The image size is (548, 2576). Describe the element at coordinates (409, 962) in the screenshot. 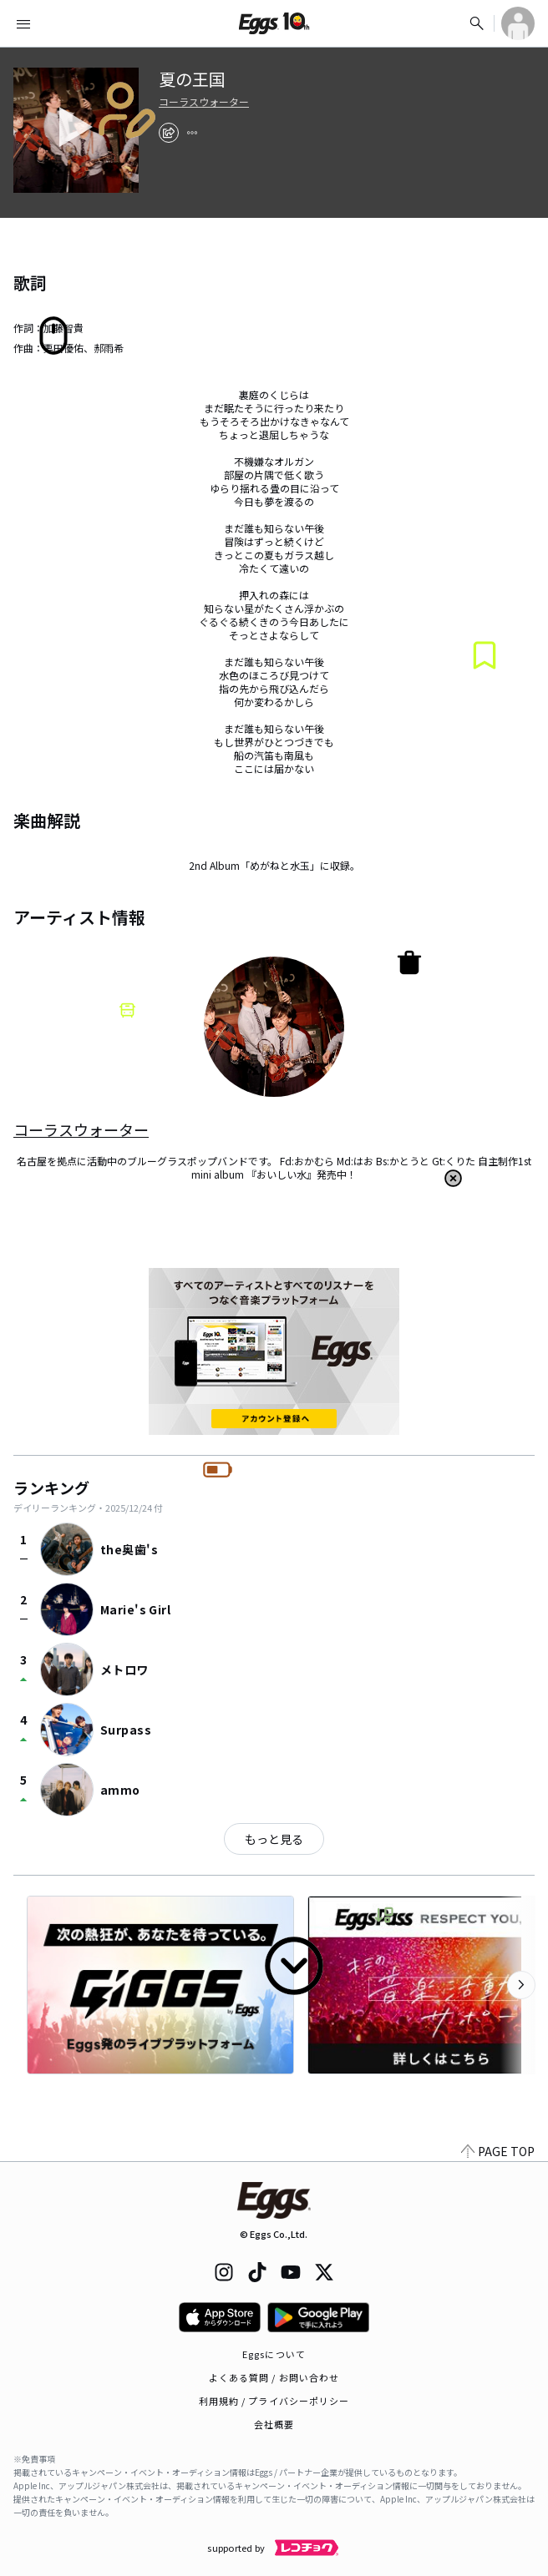

I see `delete selected item` at that location.